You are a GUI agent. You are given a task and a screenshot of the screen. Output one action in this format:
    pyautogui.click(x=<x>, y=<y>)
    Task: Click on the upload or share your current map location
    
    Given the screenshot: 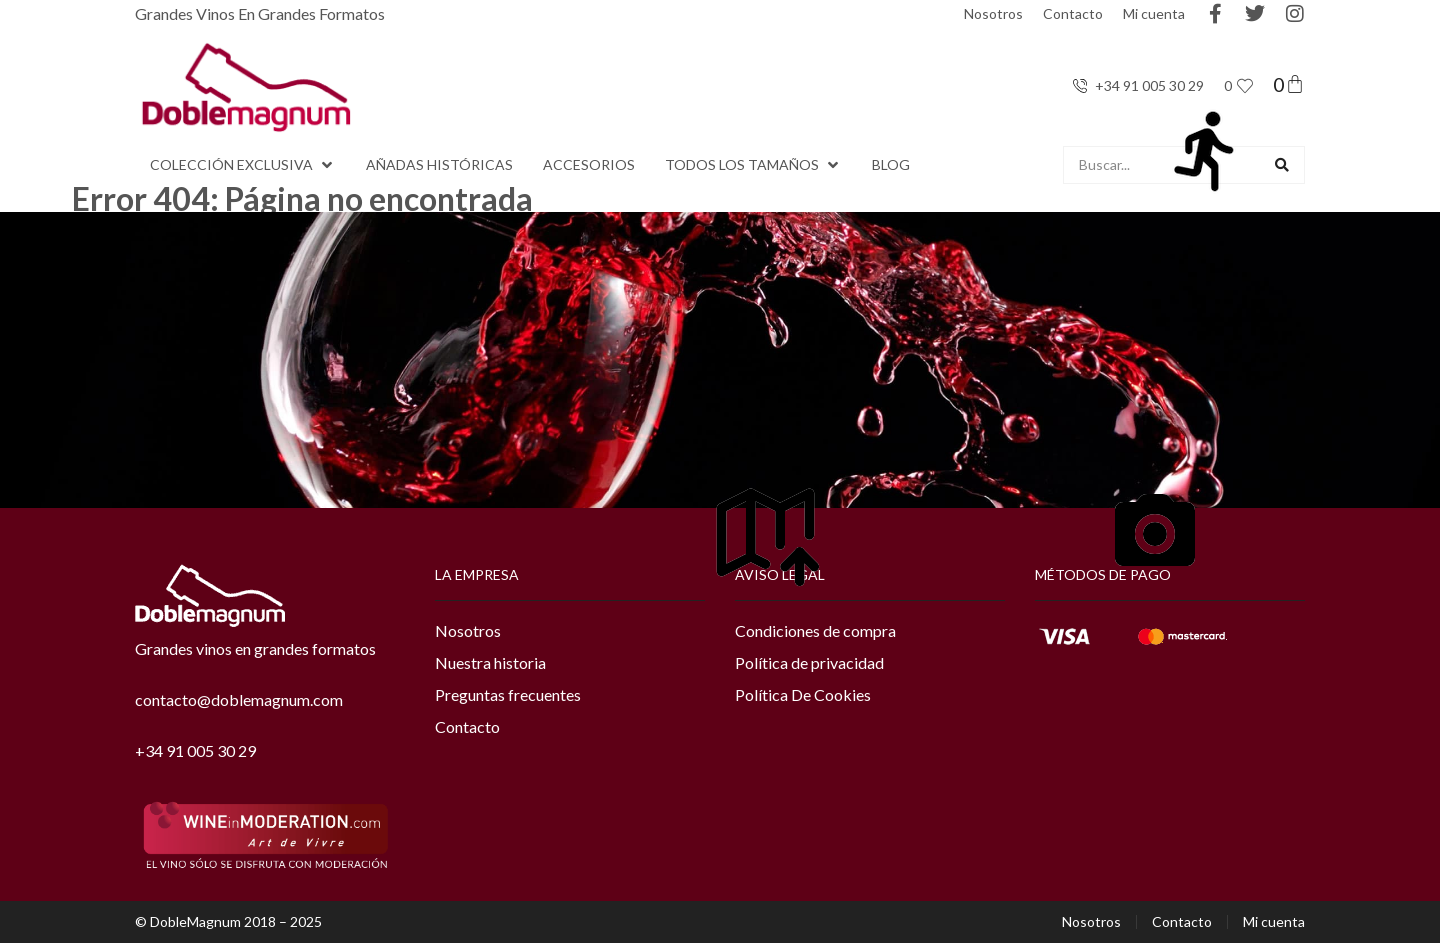 What is the action you would take?
    pyautogui.click(x=765, y=532)
    